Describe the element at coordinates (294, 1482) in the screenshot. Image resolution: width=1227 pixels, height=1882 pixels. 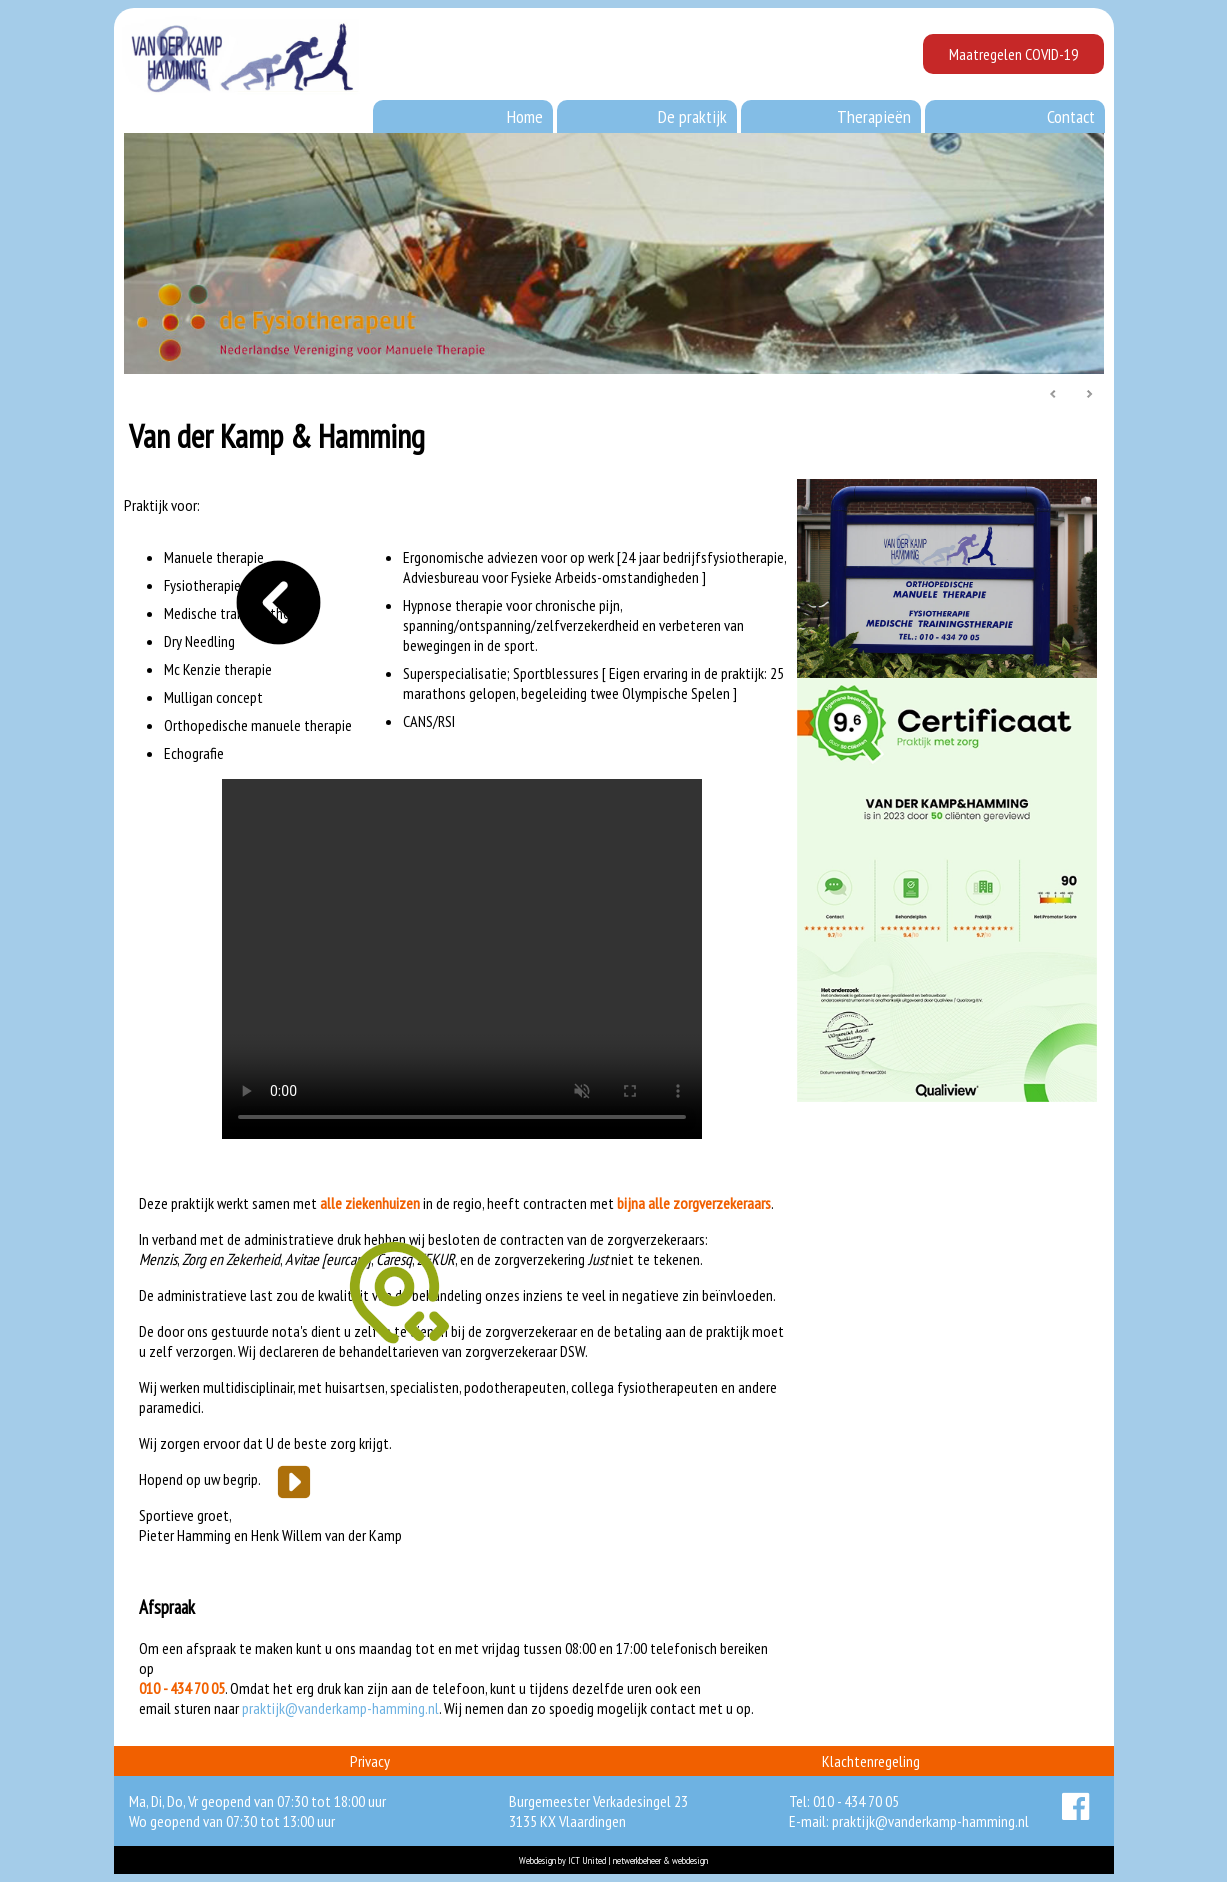
I see `play media or start video` at that location.